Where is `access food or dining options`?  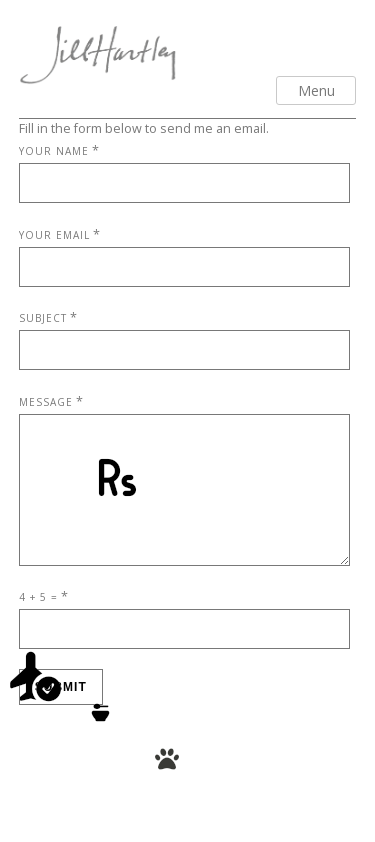 access food or dining options is located at coordinates (100, 712).